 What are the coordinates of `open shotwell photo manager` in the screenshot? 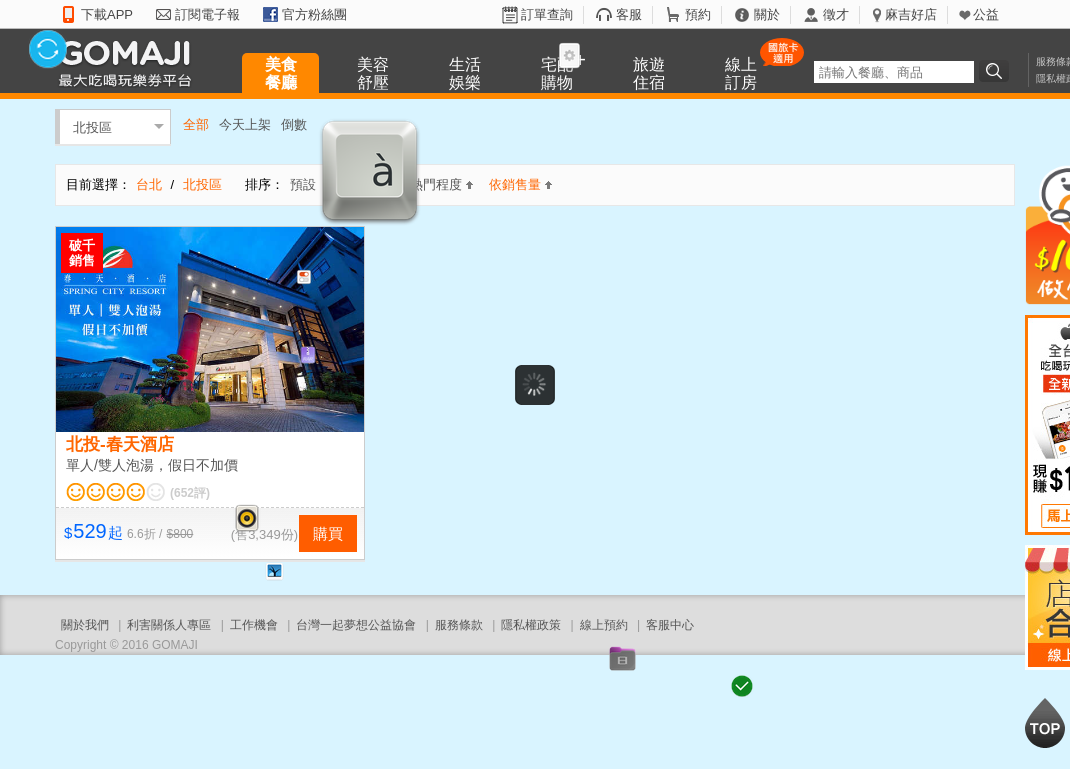 It's located at (274, 571).